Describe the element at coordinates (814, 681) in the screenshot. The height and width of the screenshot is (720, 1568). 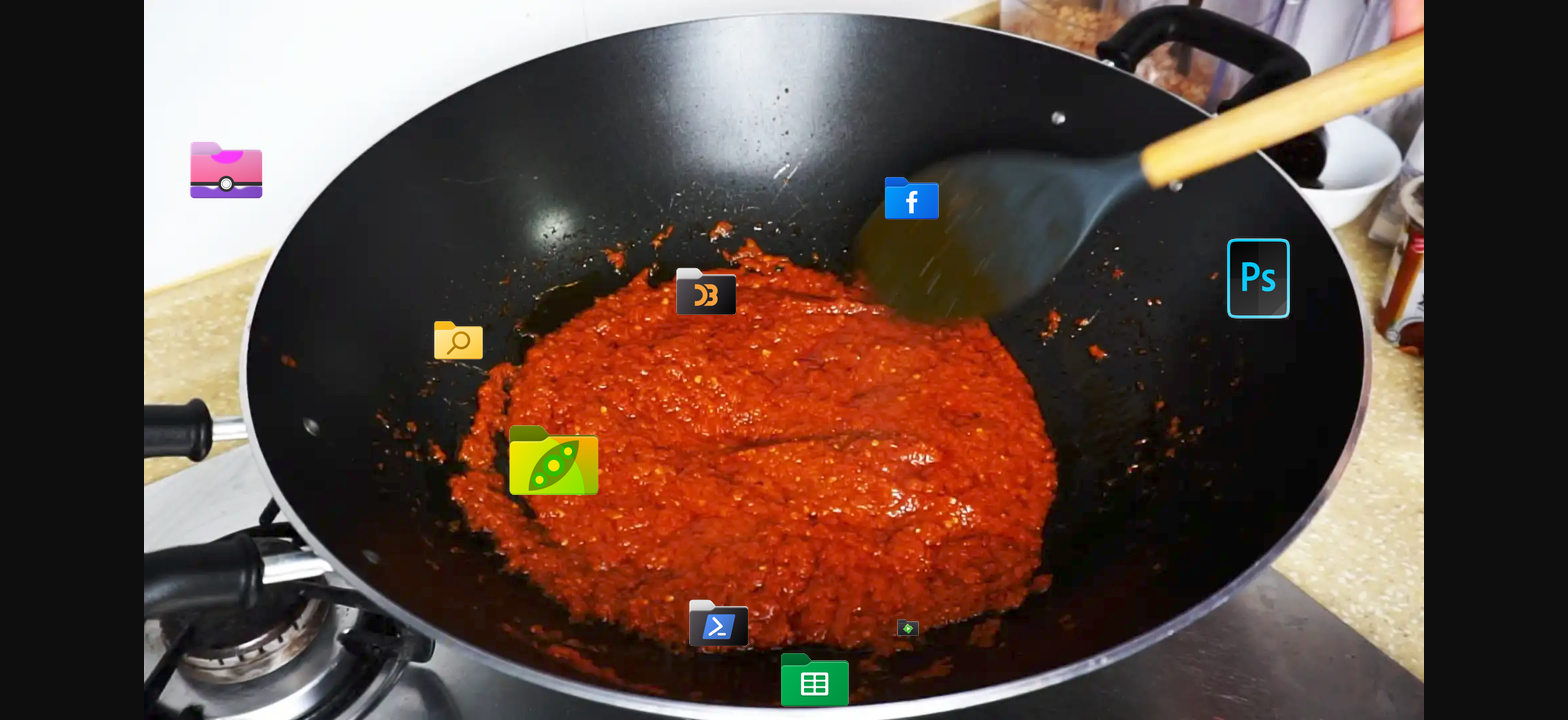
I see `open folder containing Google Sheets files` at that location.